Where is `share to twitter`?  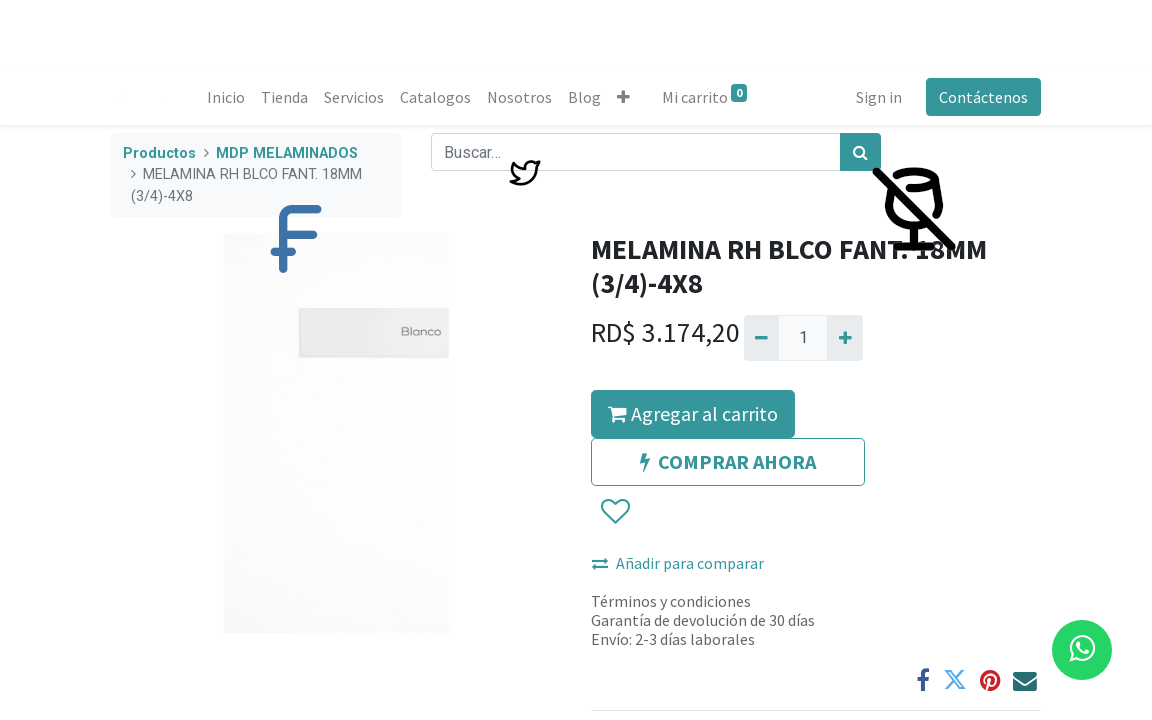
share to twitter is located at coordinates (525, 173).